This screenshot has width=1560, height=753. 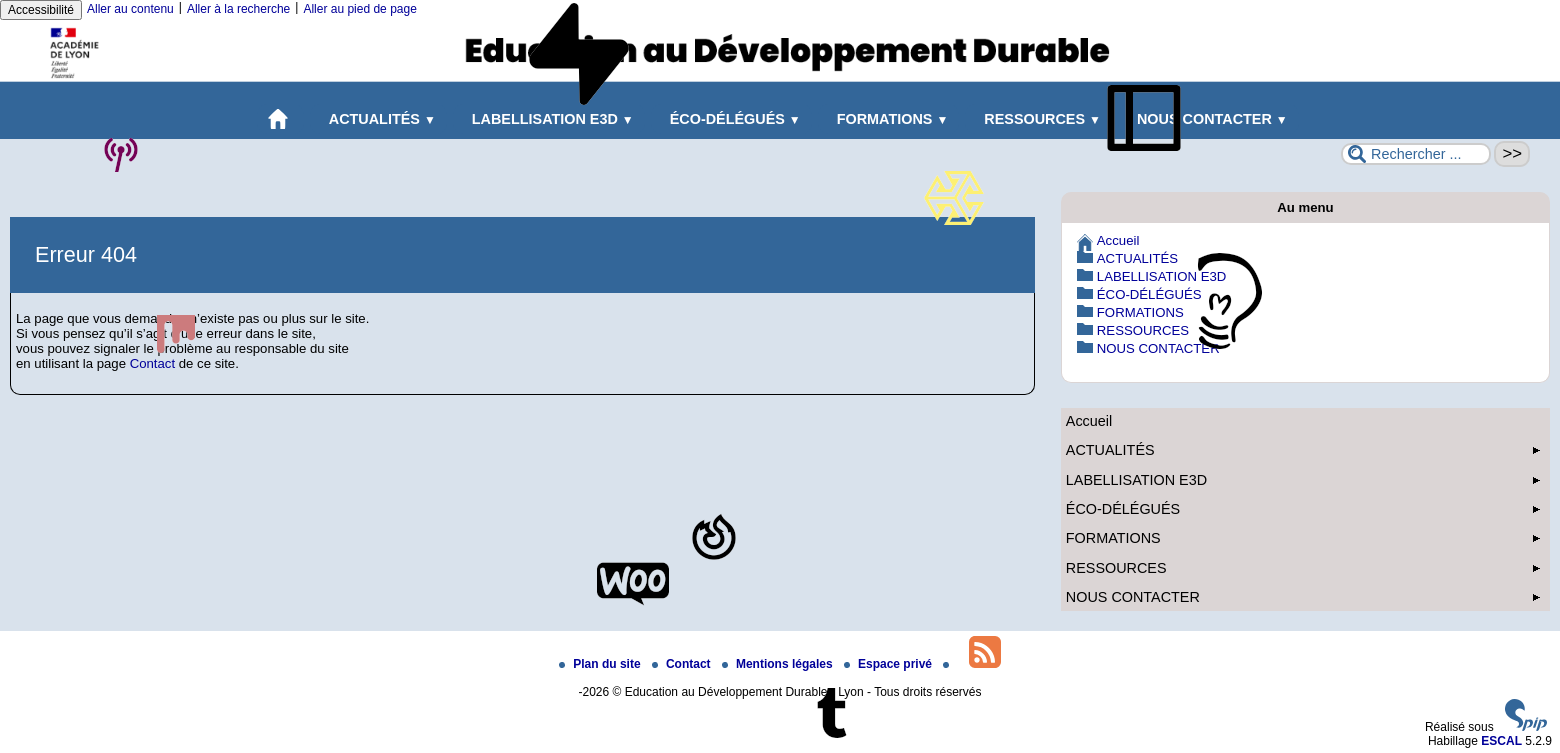 I want to click on open Firefox browser, so click(x=714, y=538).